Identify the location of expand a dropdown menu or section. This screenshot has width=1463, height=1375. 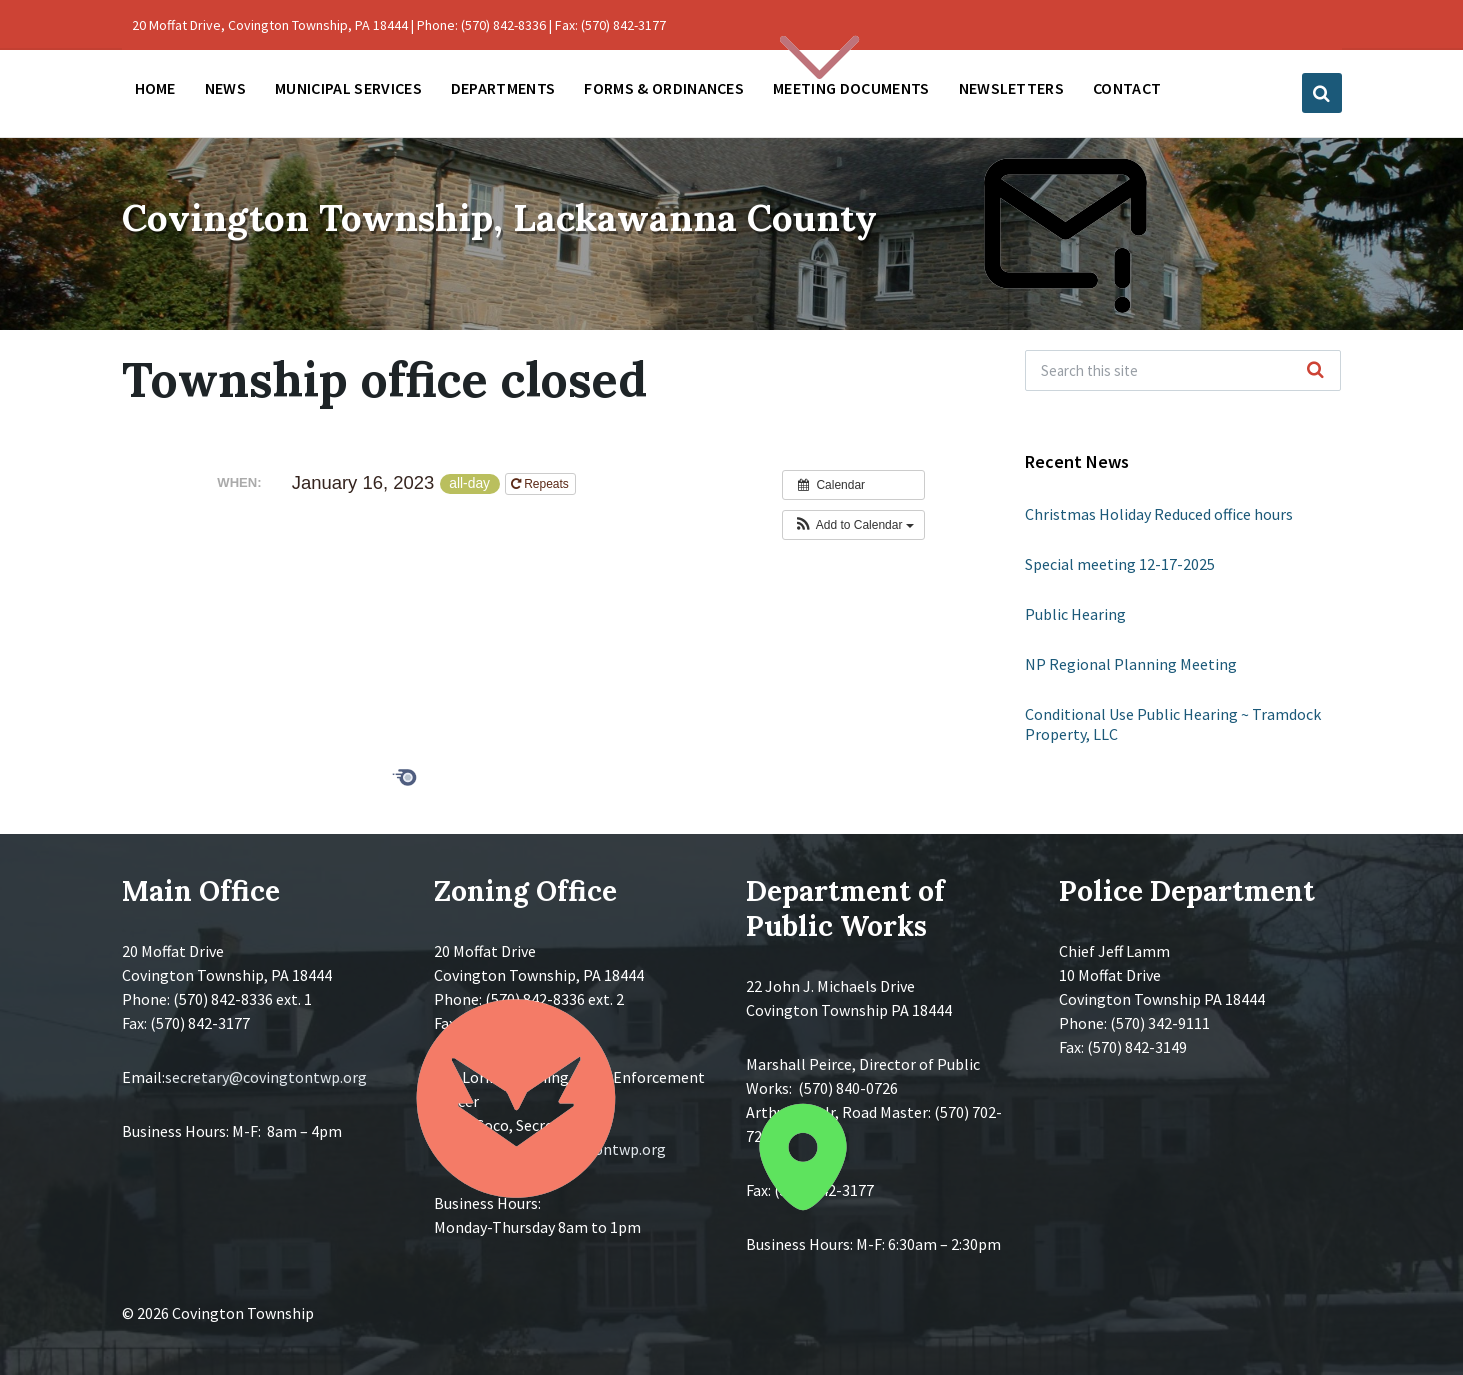
(819, 57).